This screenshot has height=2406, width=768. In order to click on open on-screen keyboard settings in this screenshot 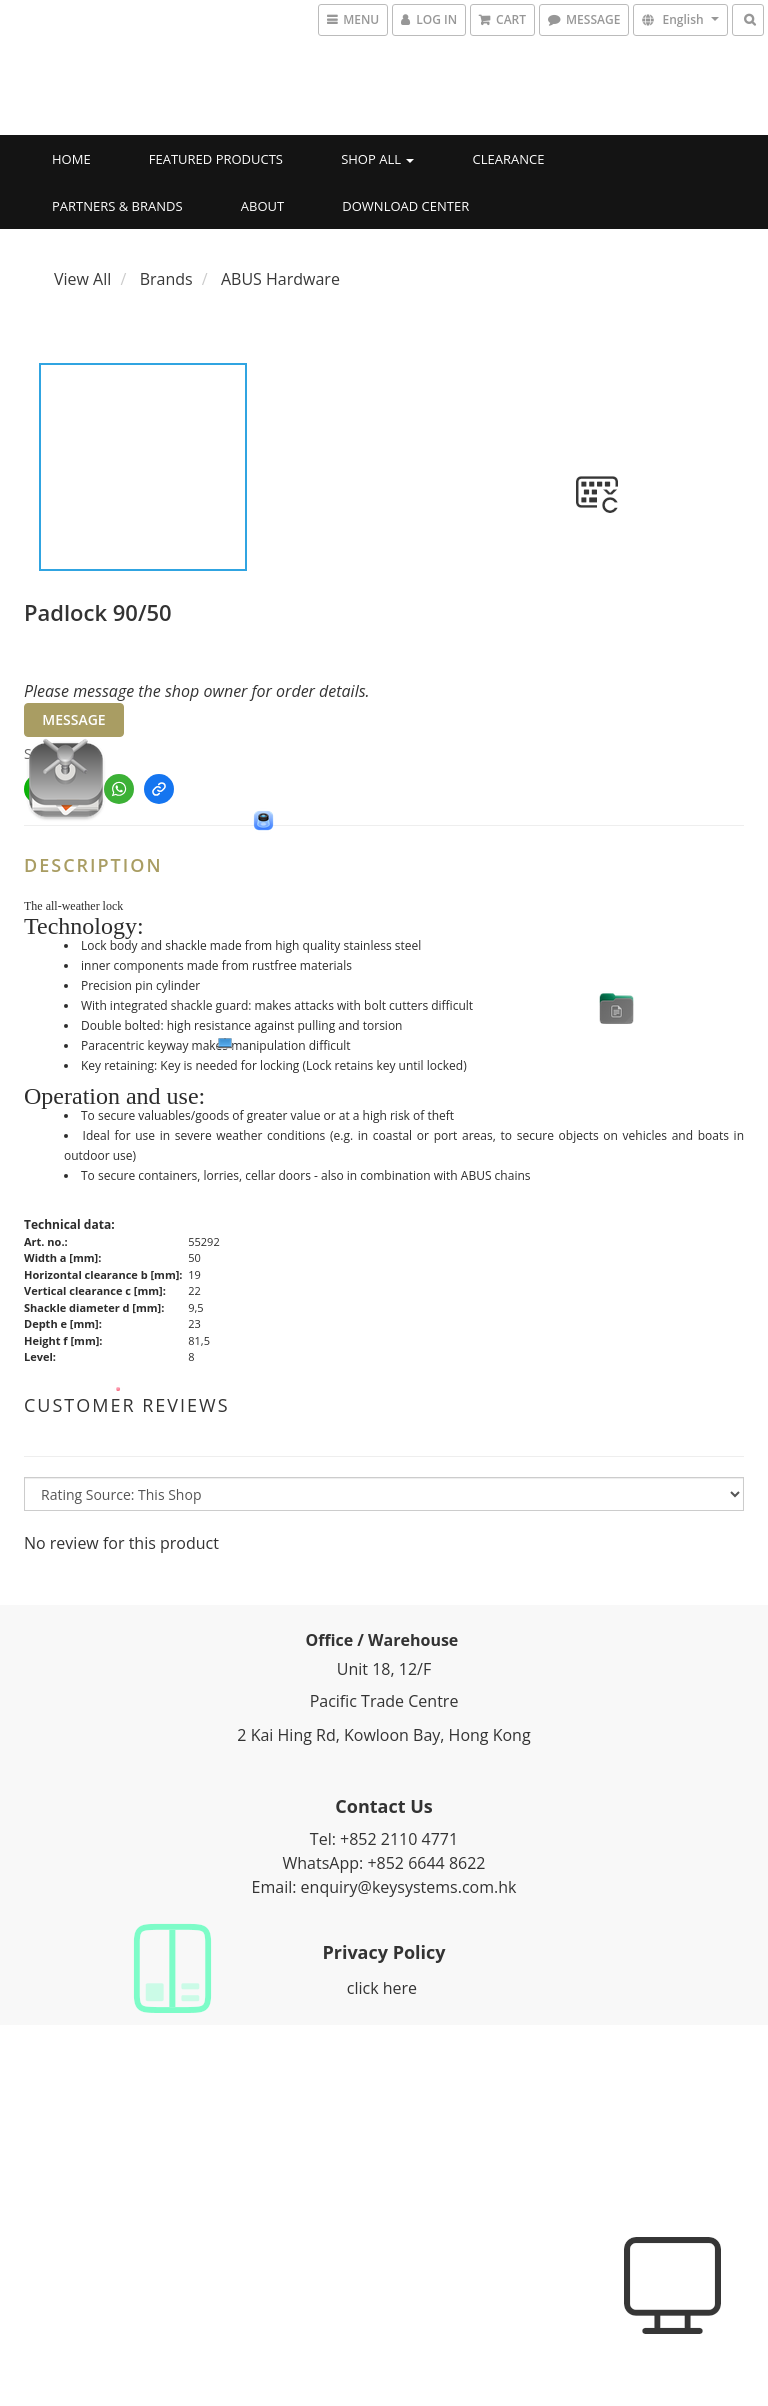, I will do `click(597, 492)`.